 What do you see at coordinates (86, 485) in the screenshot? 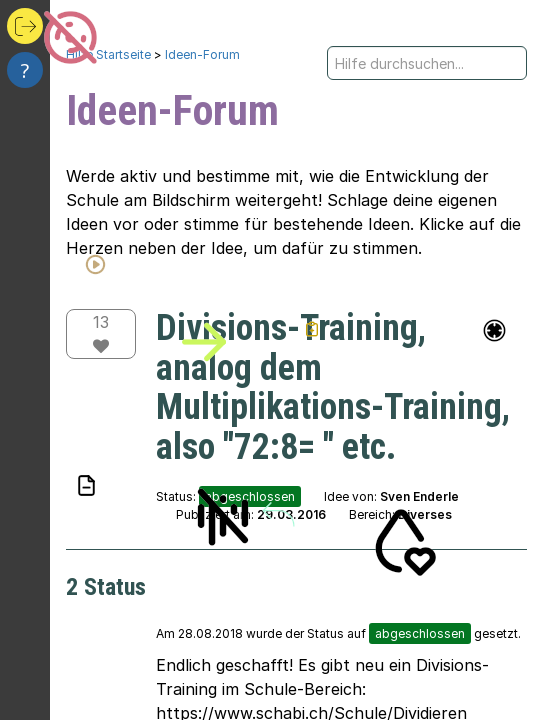
I see `remove a file from the list` at bounding box center [86, 485].